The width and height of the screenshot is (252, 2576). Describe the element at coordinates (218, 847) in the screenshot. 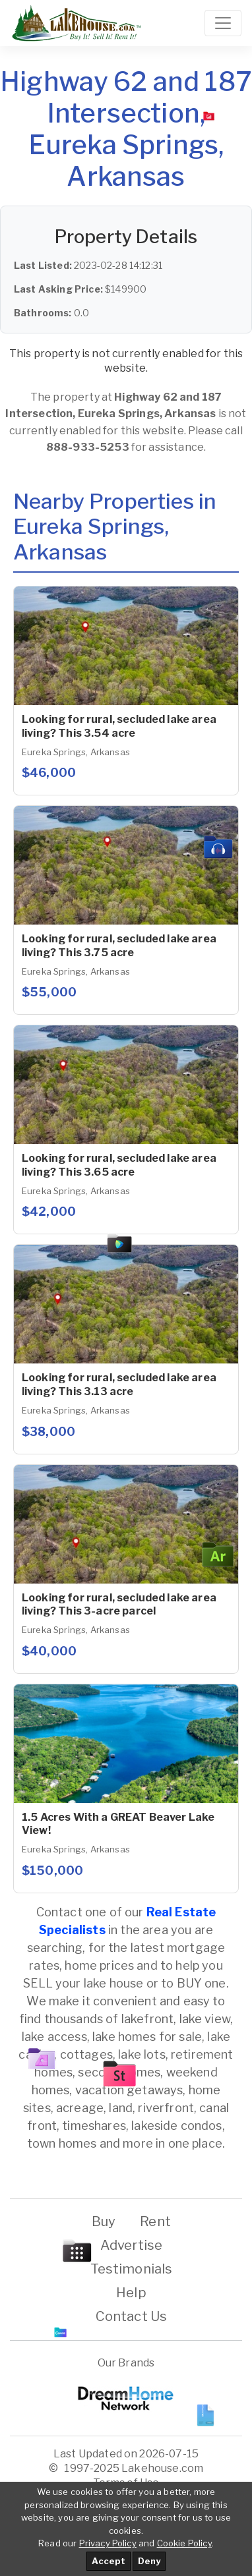

I see `open audacity project files folder` at that location.